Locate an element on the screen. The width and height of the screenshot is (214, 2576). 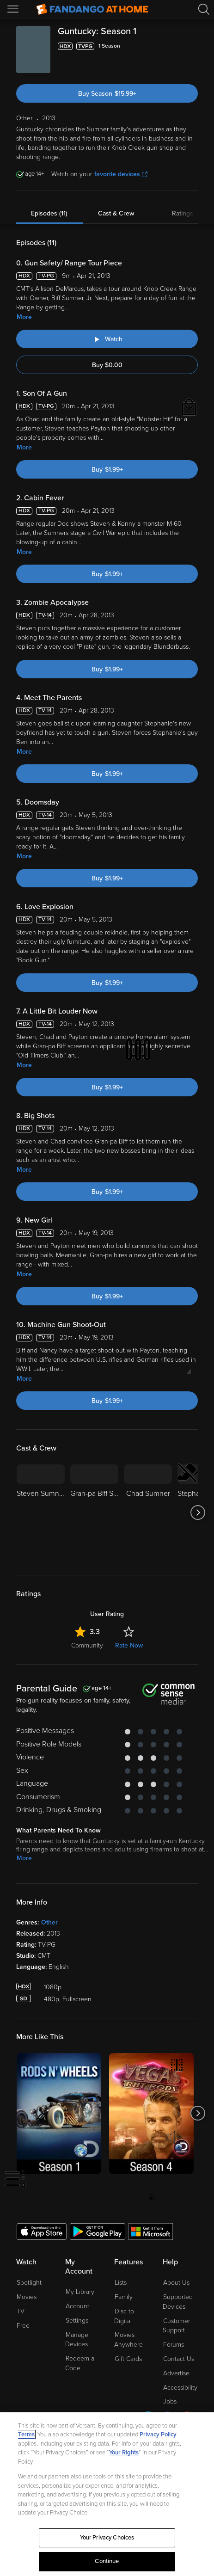
access shopping or retail features is located at coordinates (189, 407).